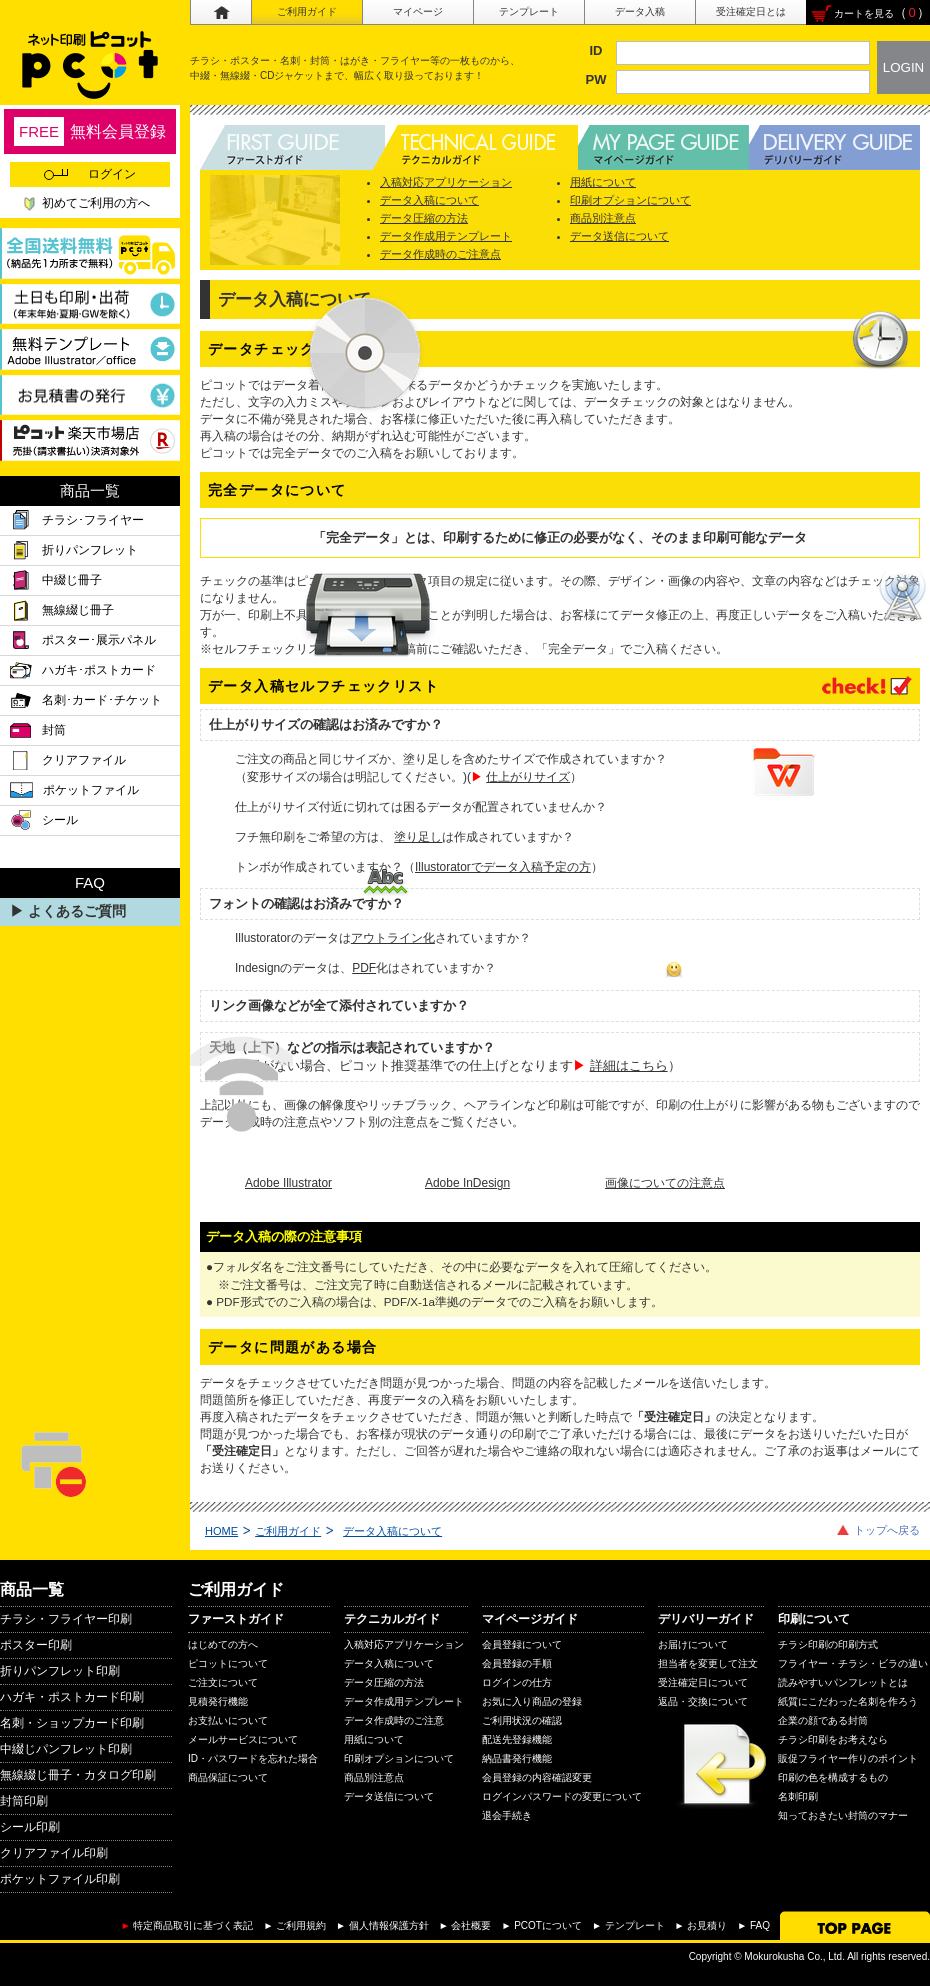  Describe the element at coordinates (721, 1764) in the screenshot. I see `revert document to previous version` at that location.